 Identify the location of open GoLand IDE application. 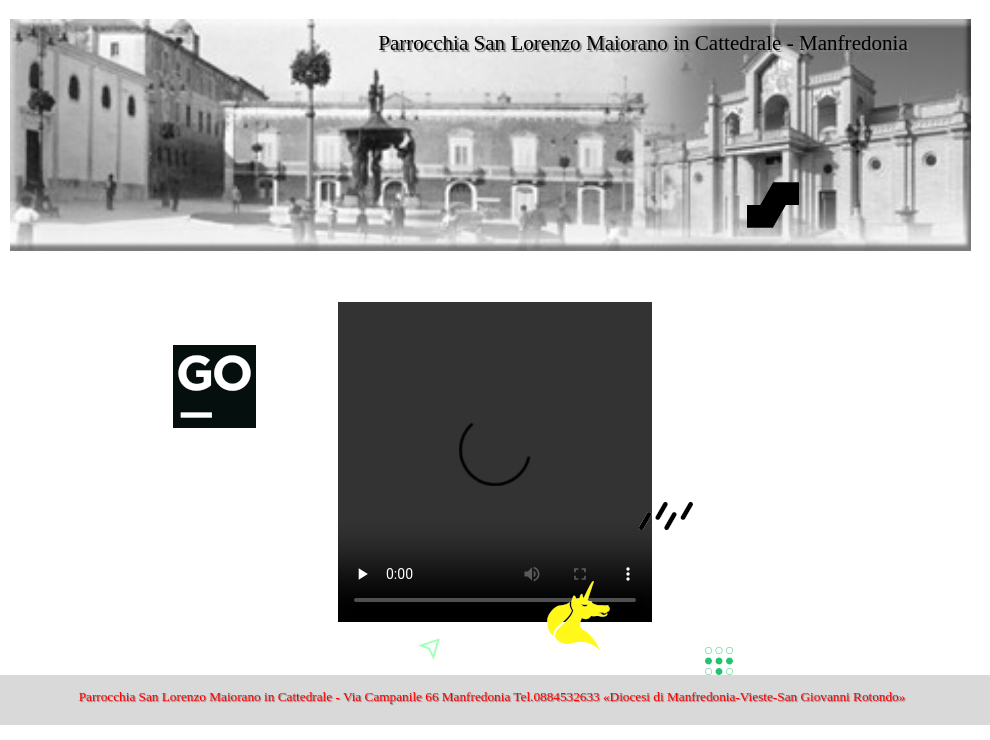
(214, 386).